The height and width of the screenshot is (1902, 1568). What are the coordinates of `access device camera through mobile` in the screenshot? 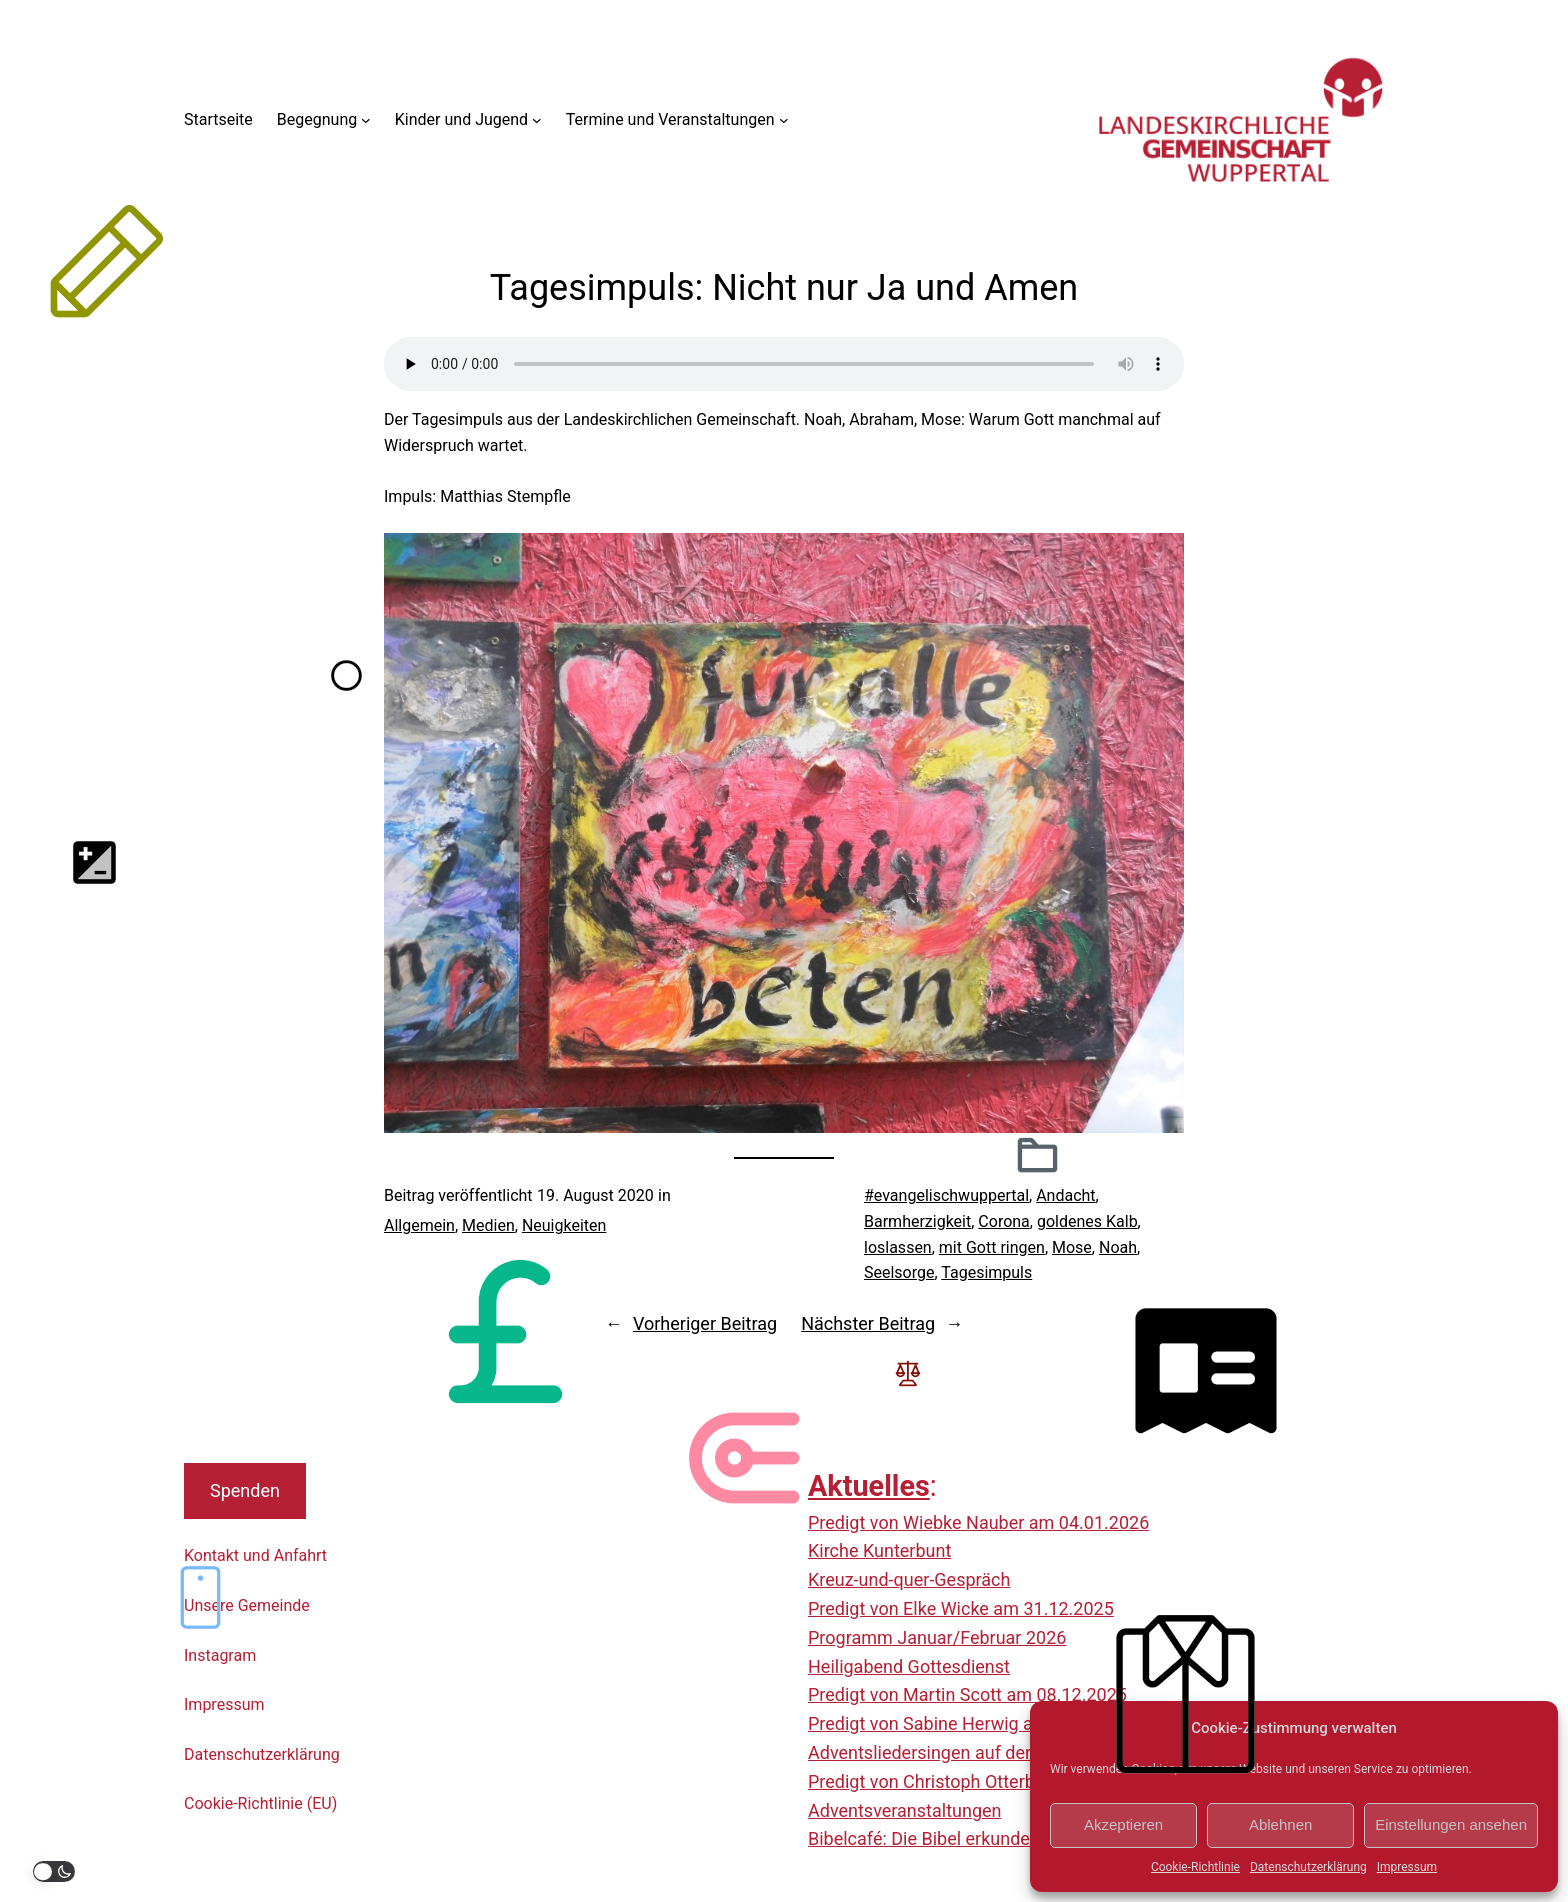 It's located at (200, 1597).